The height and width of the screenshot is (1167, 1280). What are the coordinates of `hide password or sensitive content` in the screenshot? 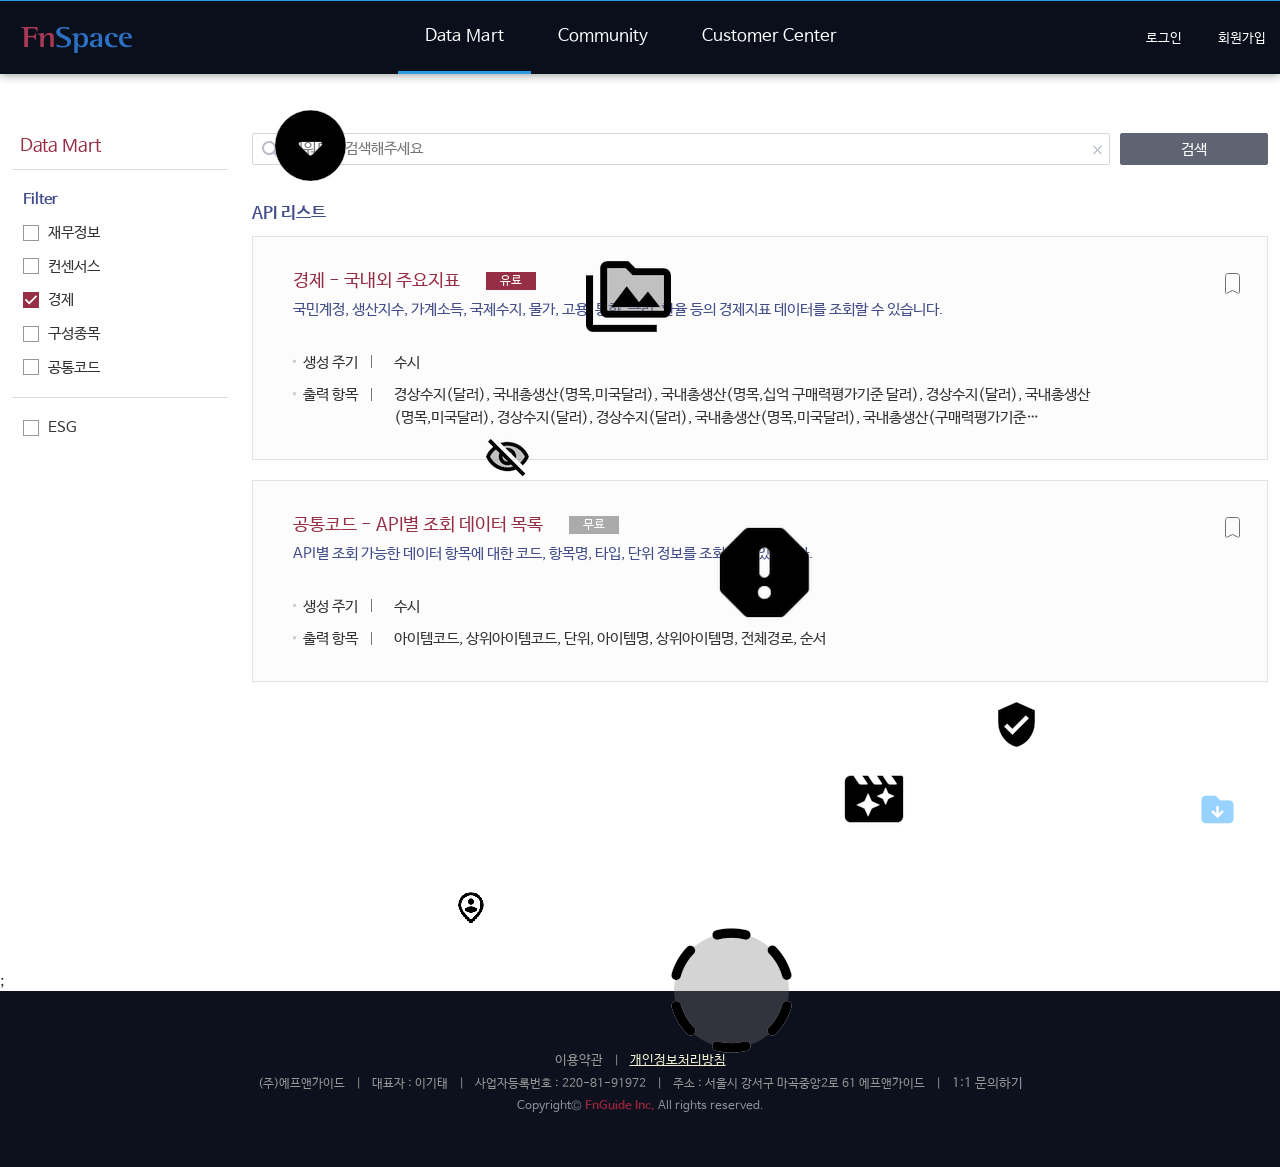 It's located at (507, 457).